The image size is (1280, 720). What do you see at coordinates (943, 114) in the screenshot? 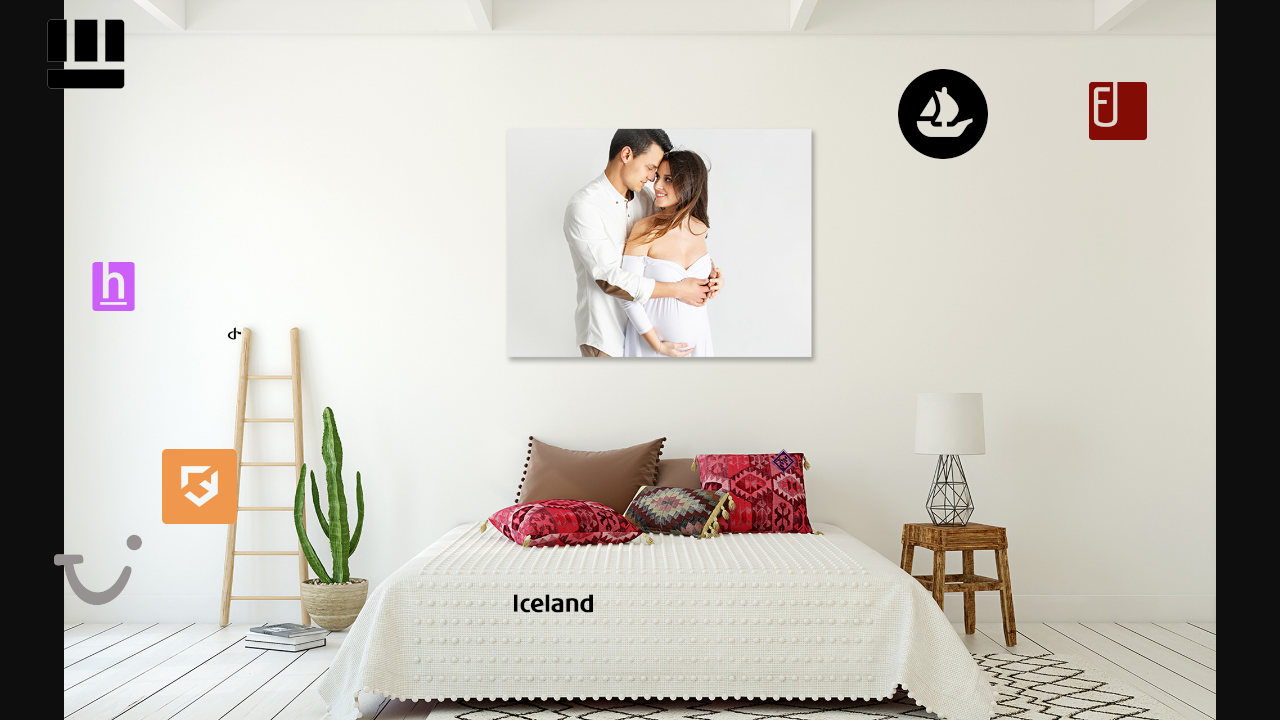
I see `open the OpenSea NFT marketplace` at bounding box center [943, 114].